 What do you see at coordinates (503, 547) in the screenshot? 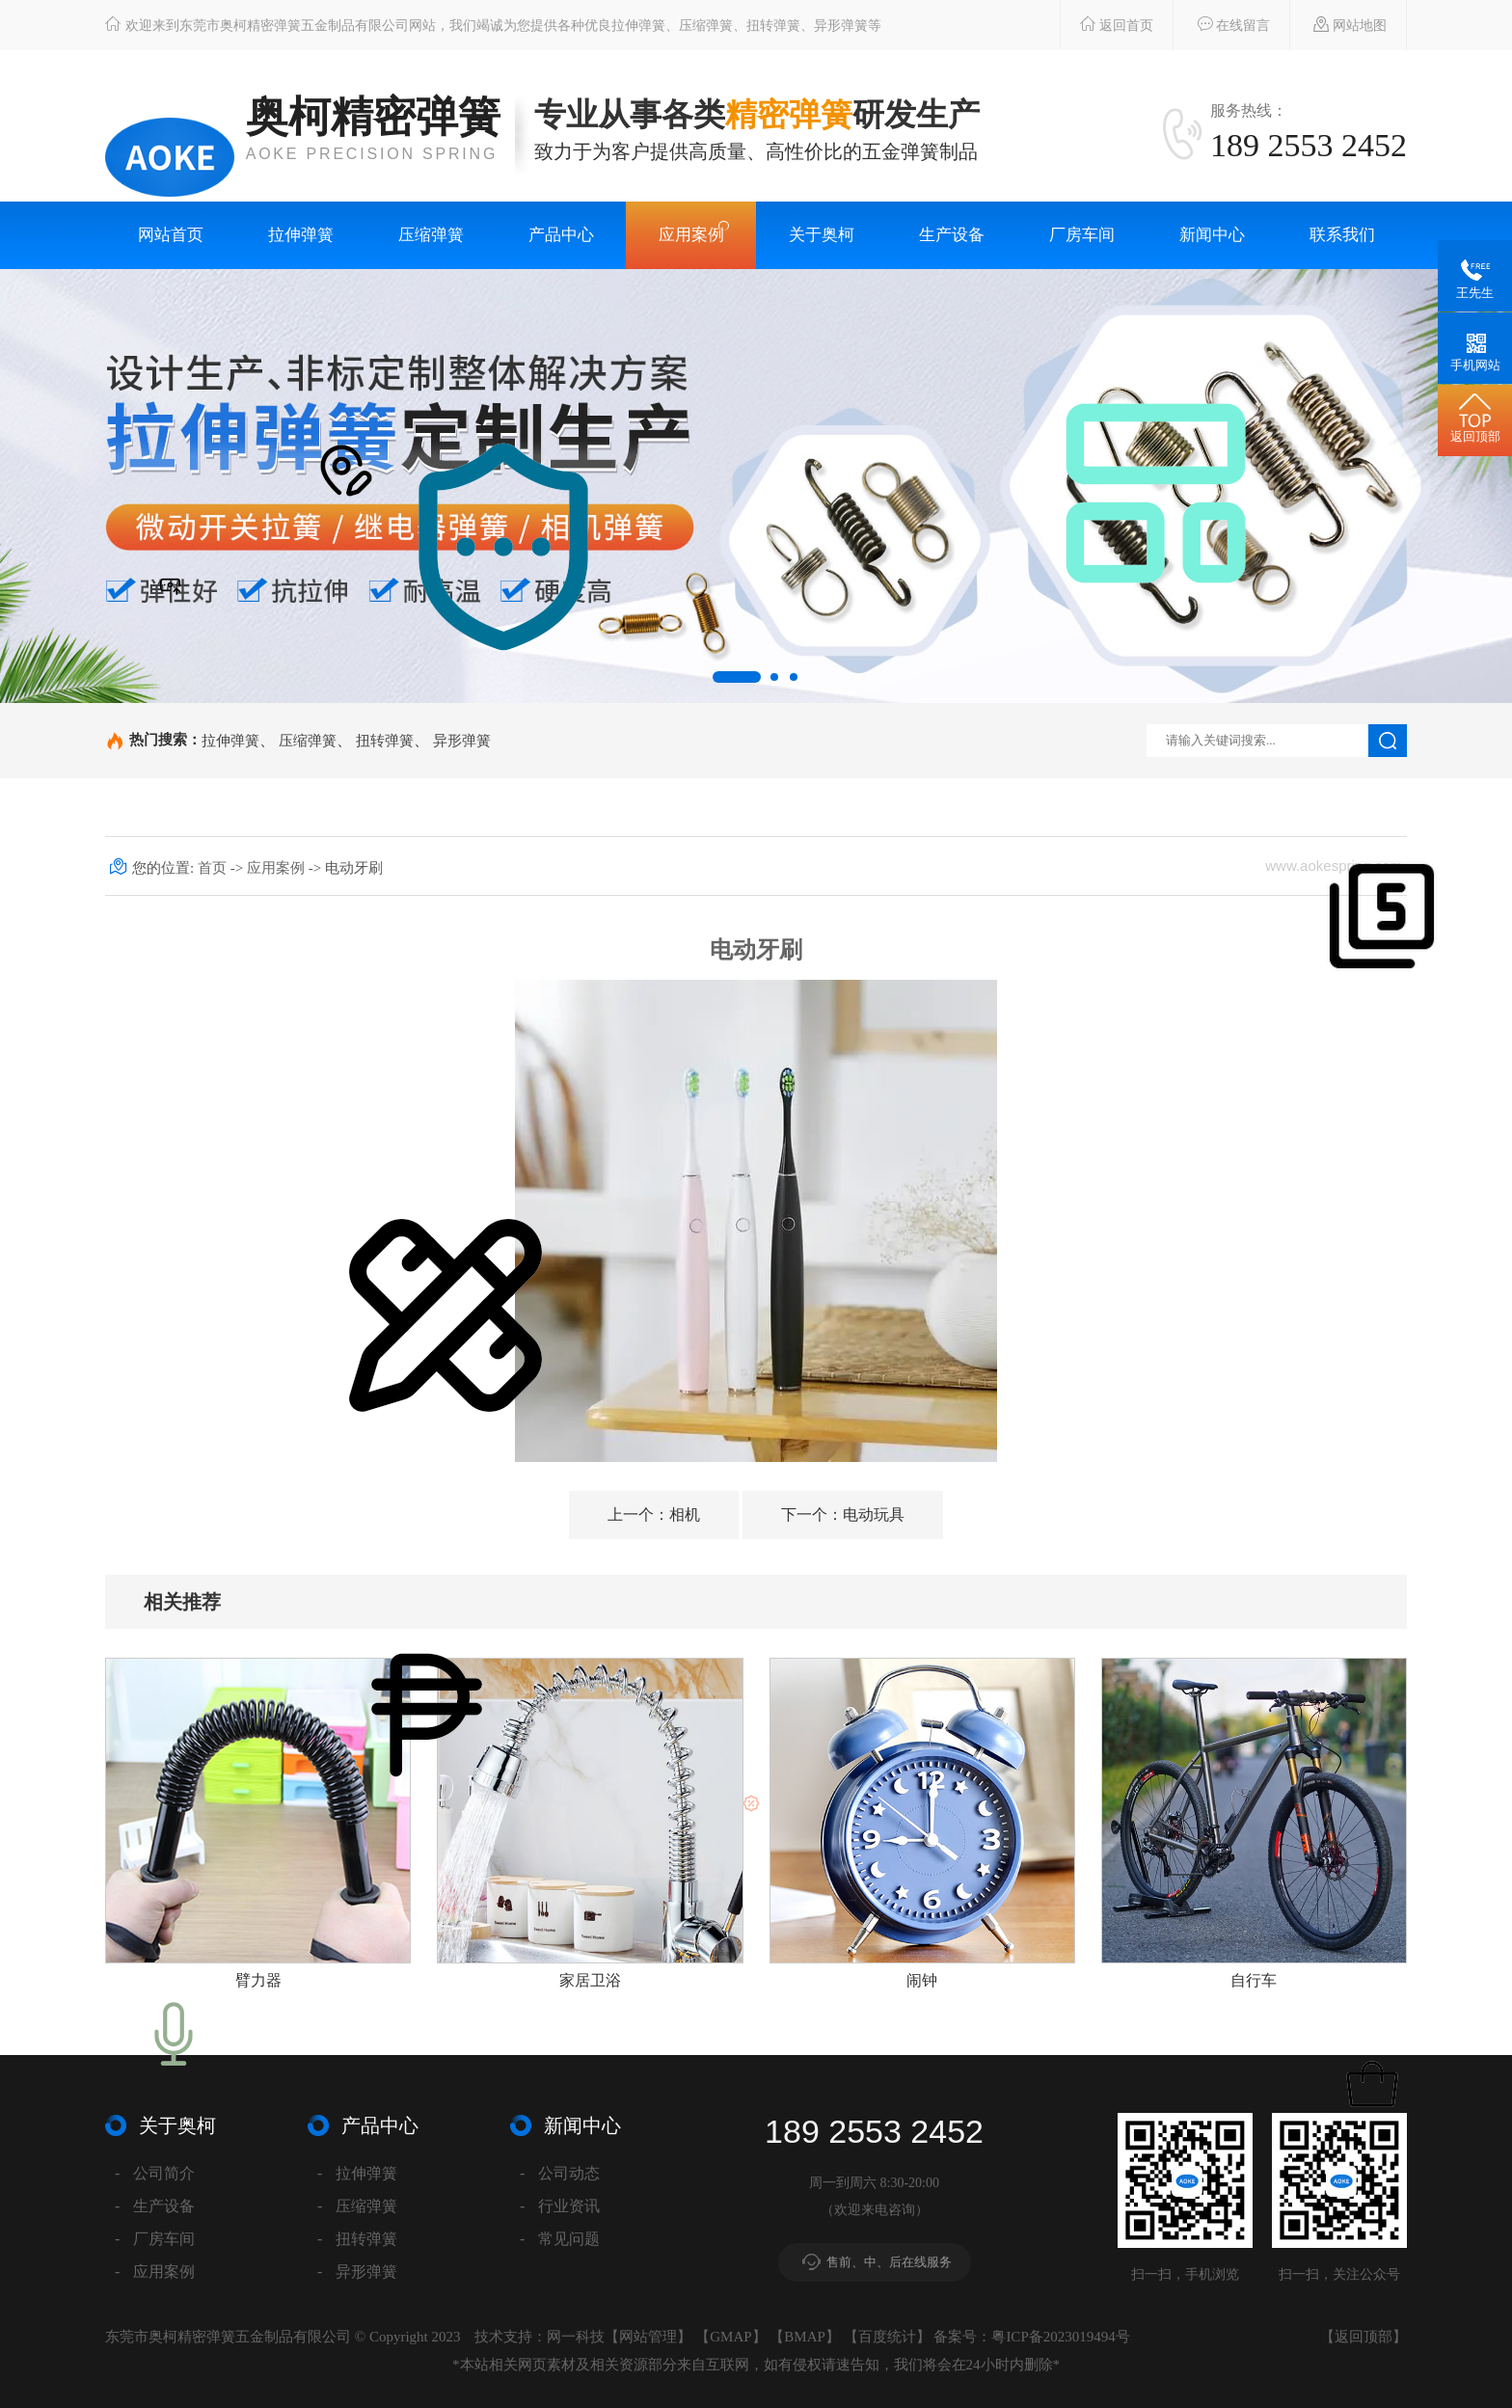
I see `security settings in progress` at bounding box center [503, 547].